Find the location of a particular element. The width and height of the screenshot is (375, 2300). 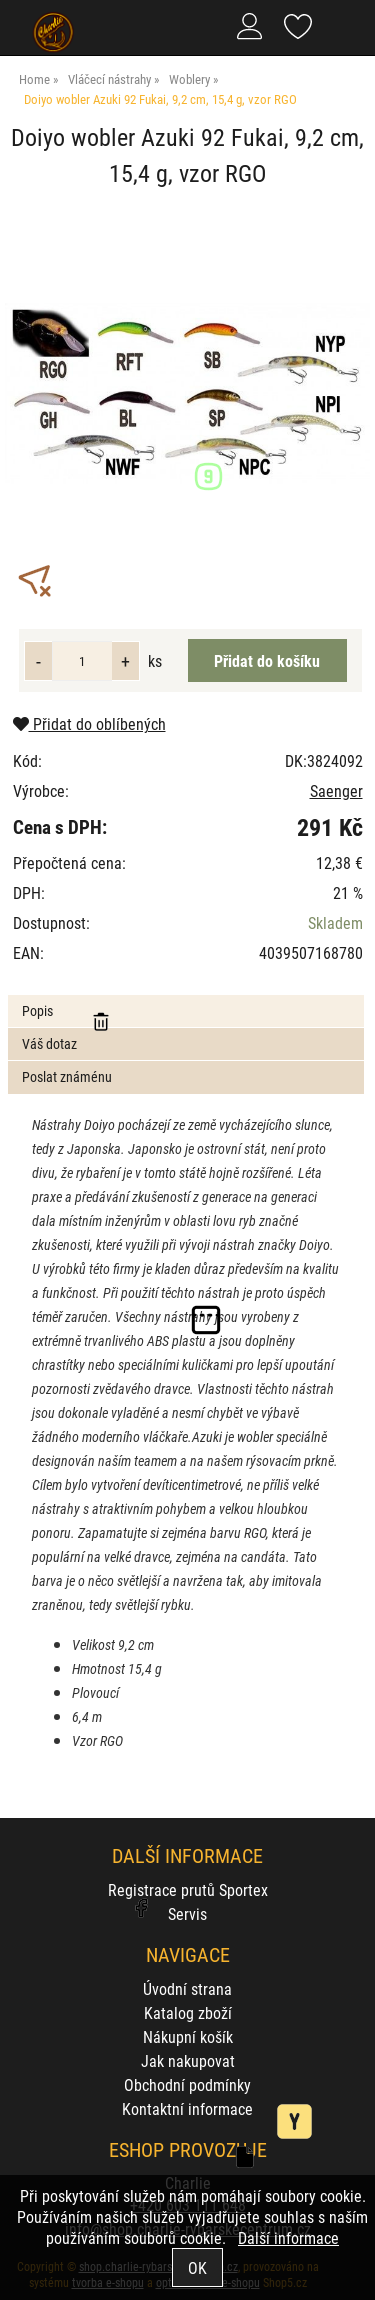

location services unavailable or disabled is located at coordinates (34, 580).